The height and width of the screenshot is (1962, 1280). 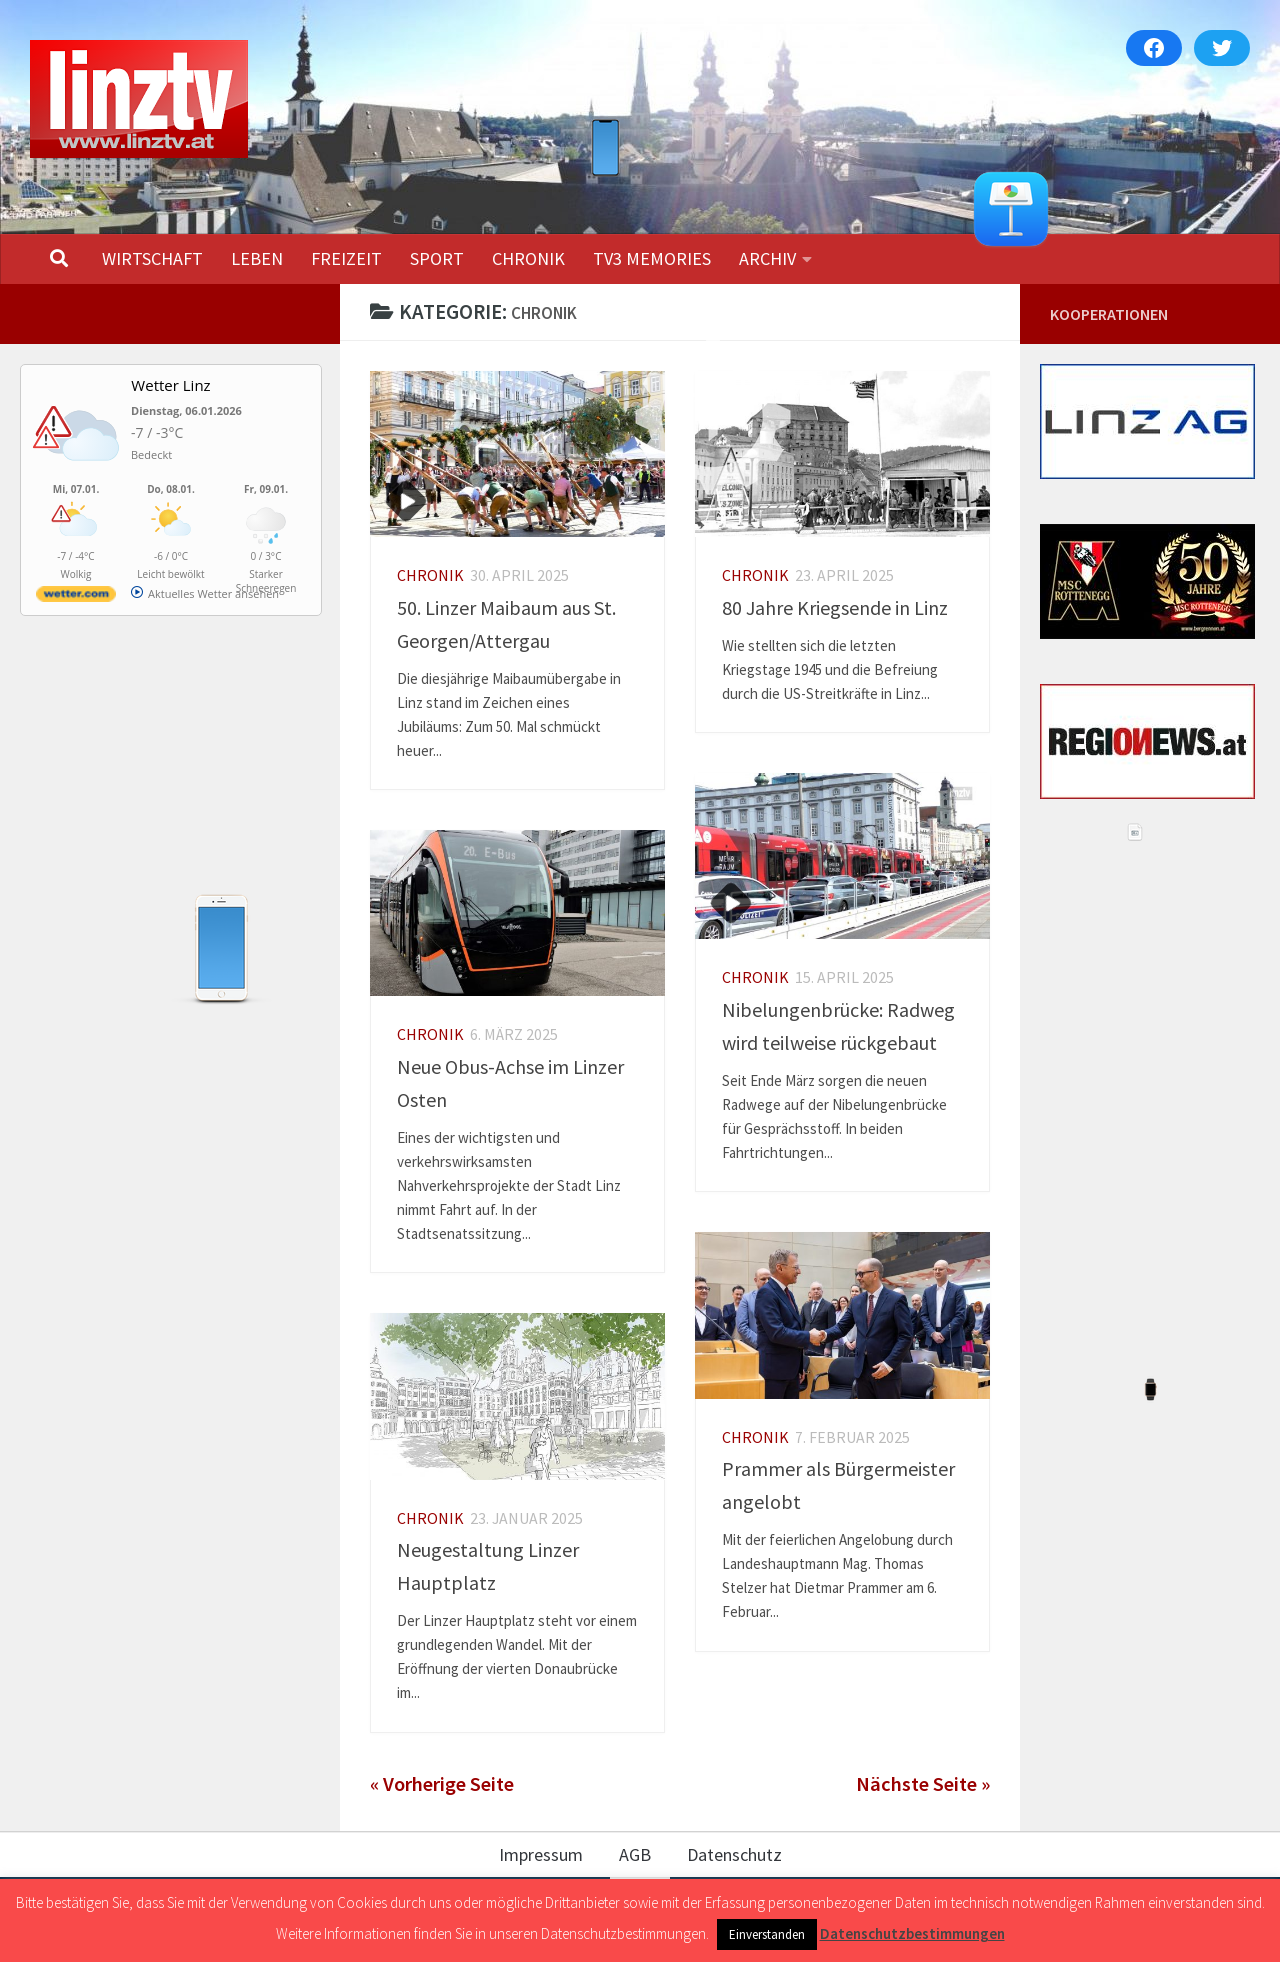 What do you see at coordinates (221, 949) in the screenshot?
I see `iPhone 7 Plus device connected` at bounding box center [221, 949].